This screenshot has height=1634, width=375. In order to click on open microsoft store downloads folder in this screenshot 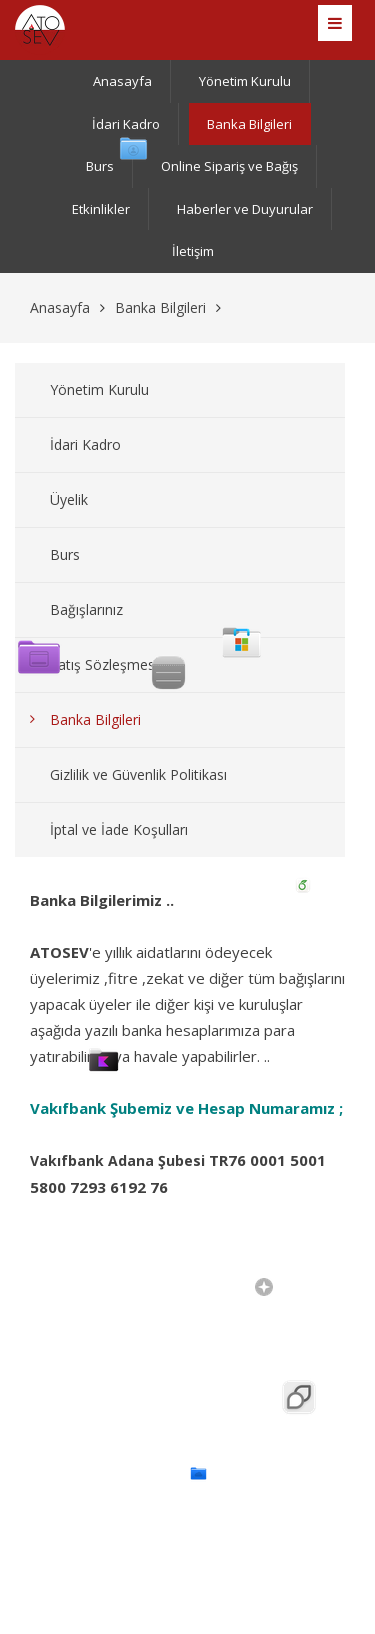, I will do `click(241, 643)`.